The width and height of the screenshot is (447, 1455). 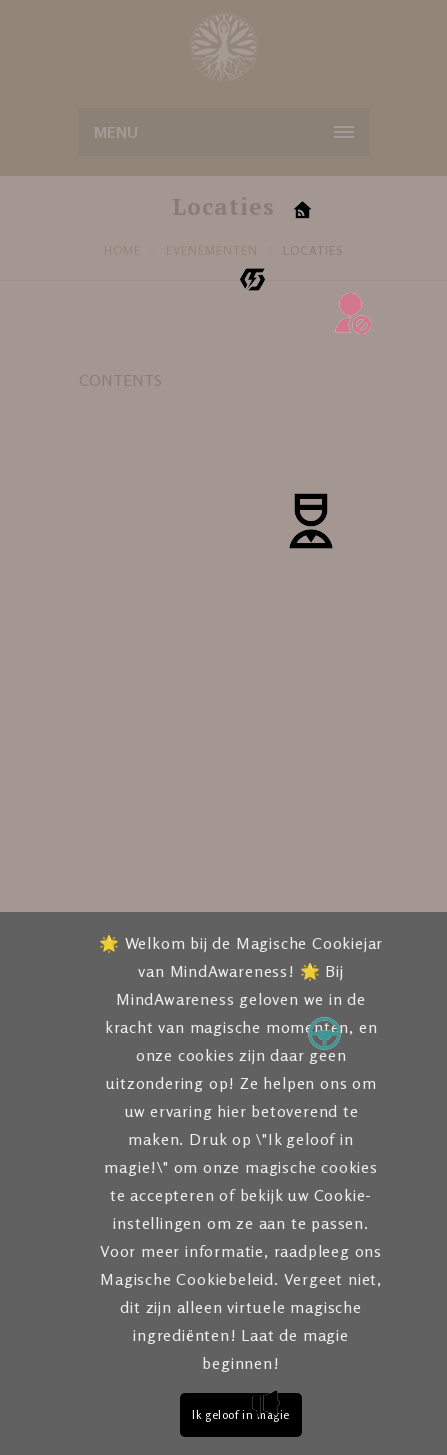 I want to click on visit the thunderstore mod repository, so click(x=252, y=279).